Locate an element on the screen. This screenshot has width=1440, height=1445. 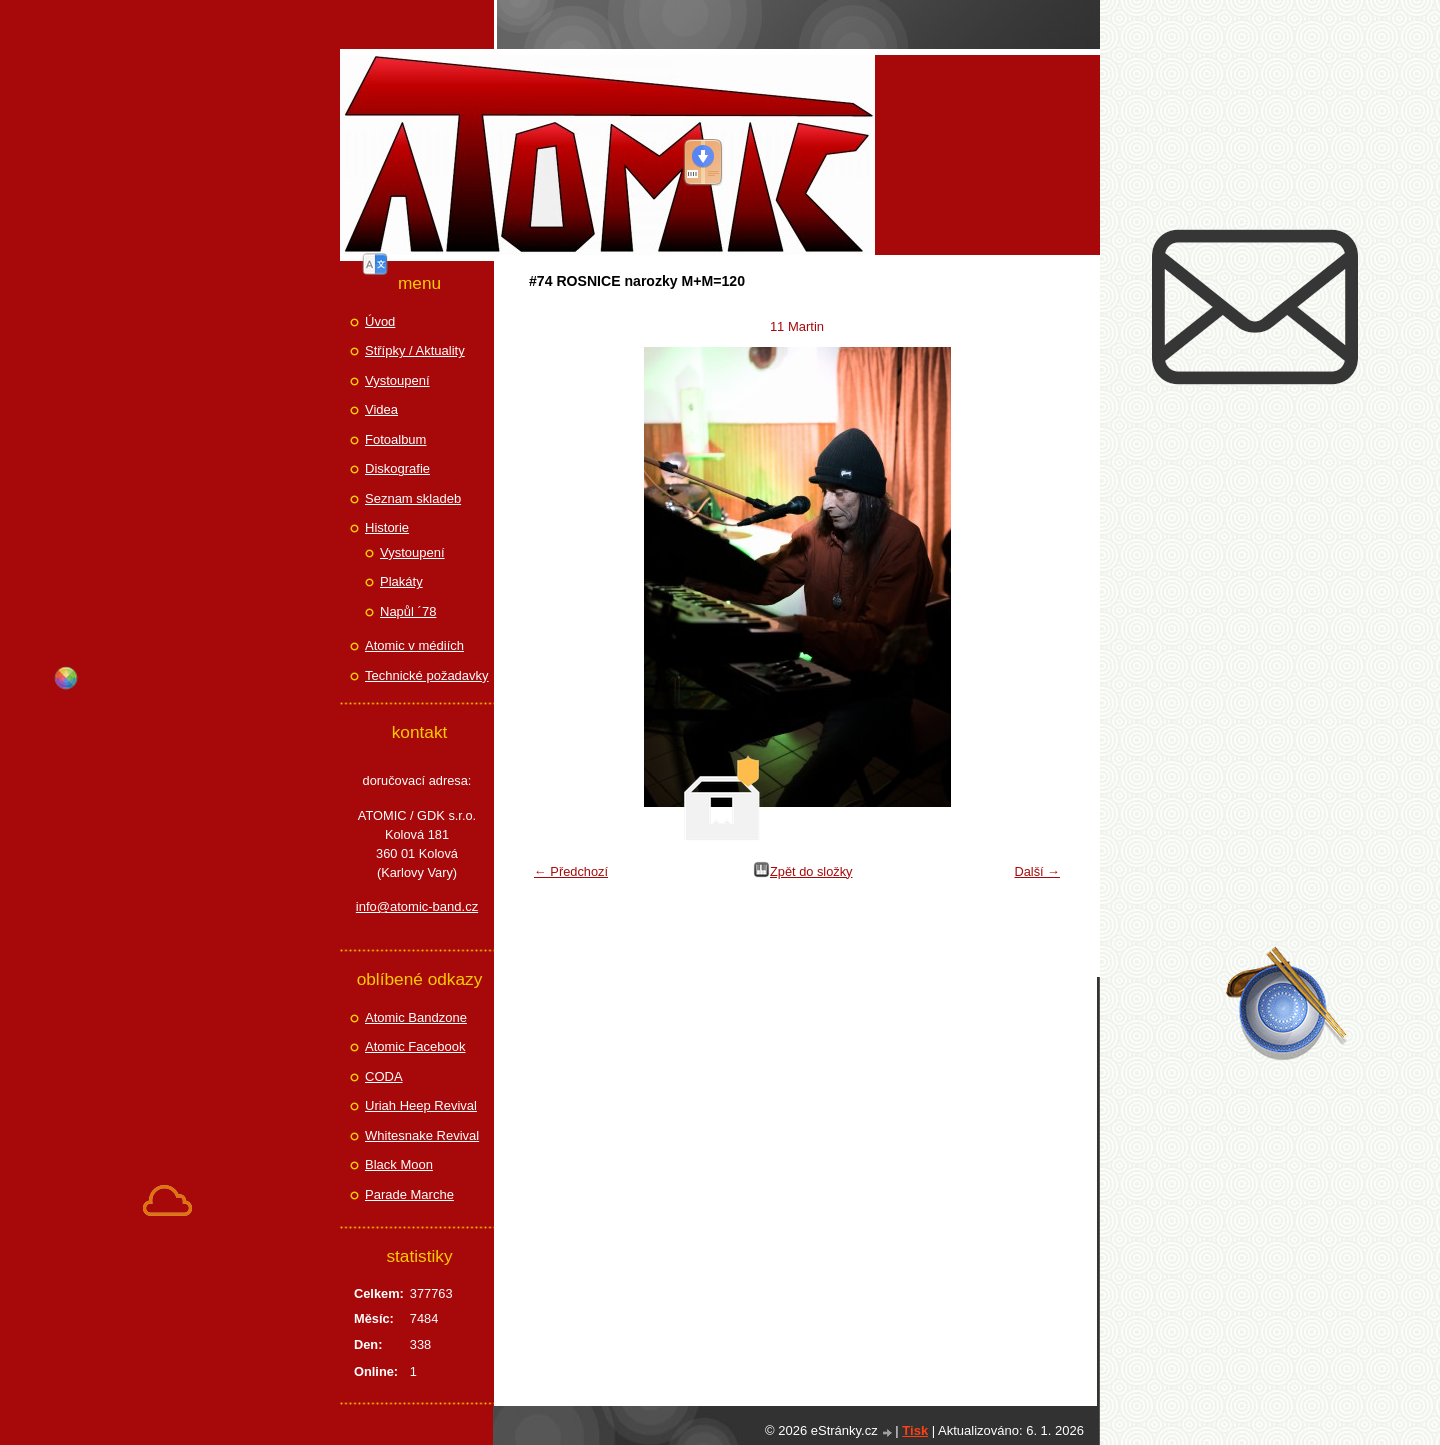
access color and theme preferences is located at coordinates (66, 678).